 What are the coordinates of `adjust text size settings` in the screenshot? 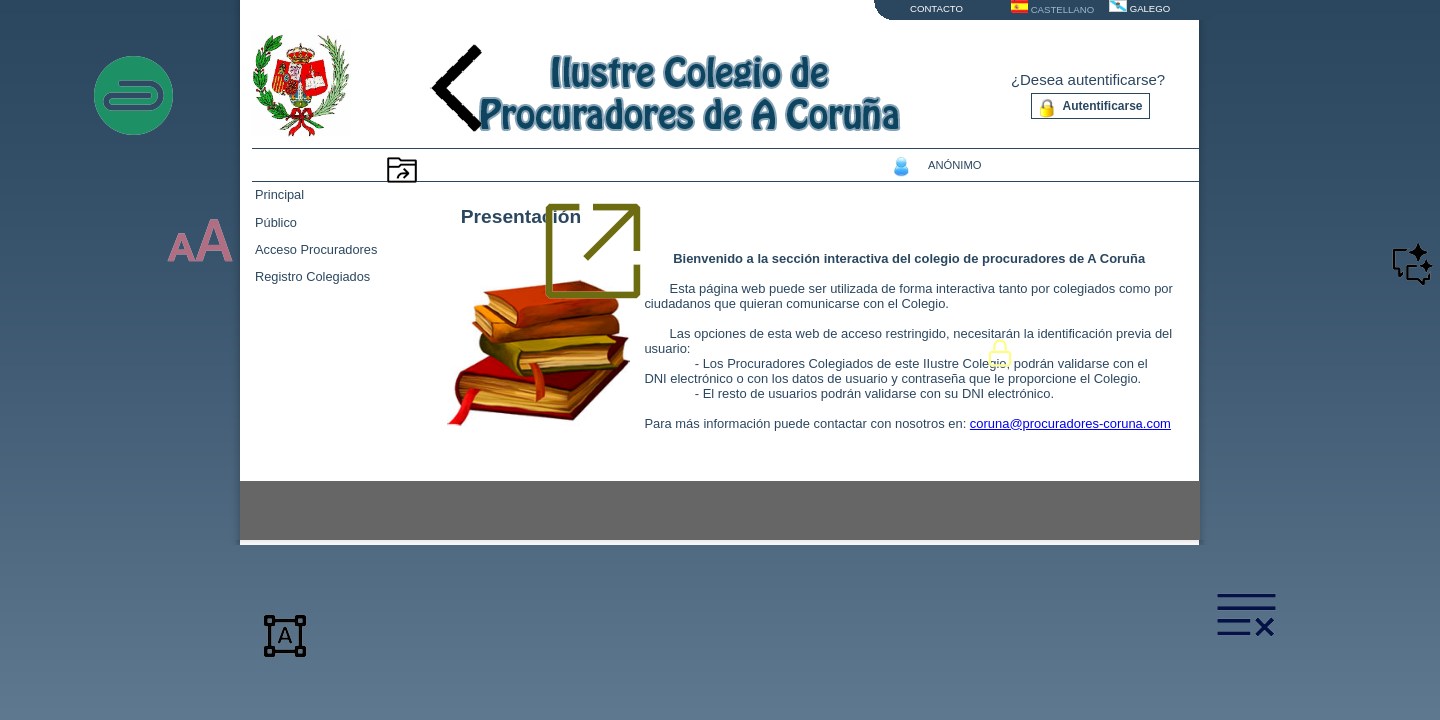 It's located at (200, 238).